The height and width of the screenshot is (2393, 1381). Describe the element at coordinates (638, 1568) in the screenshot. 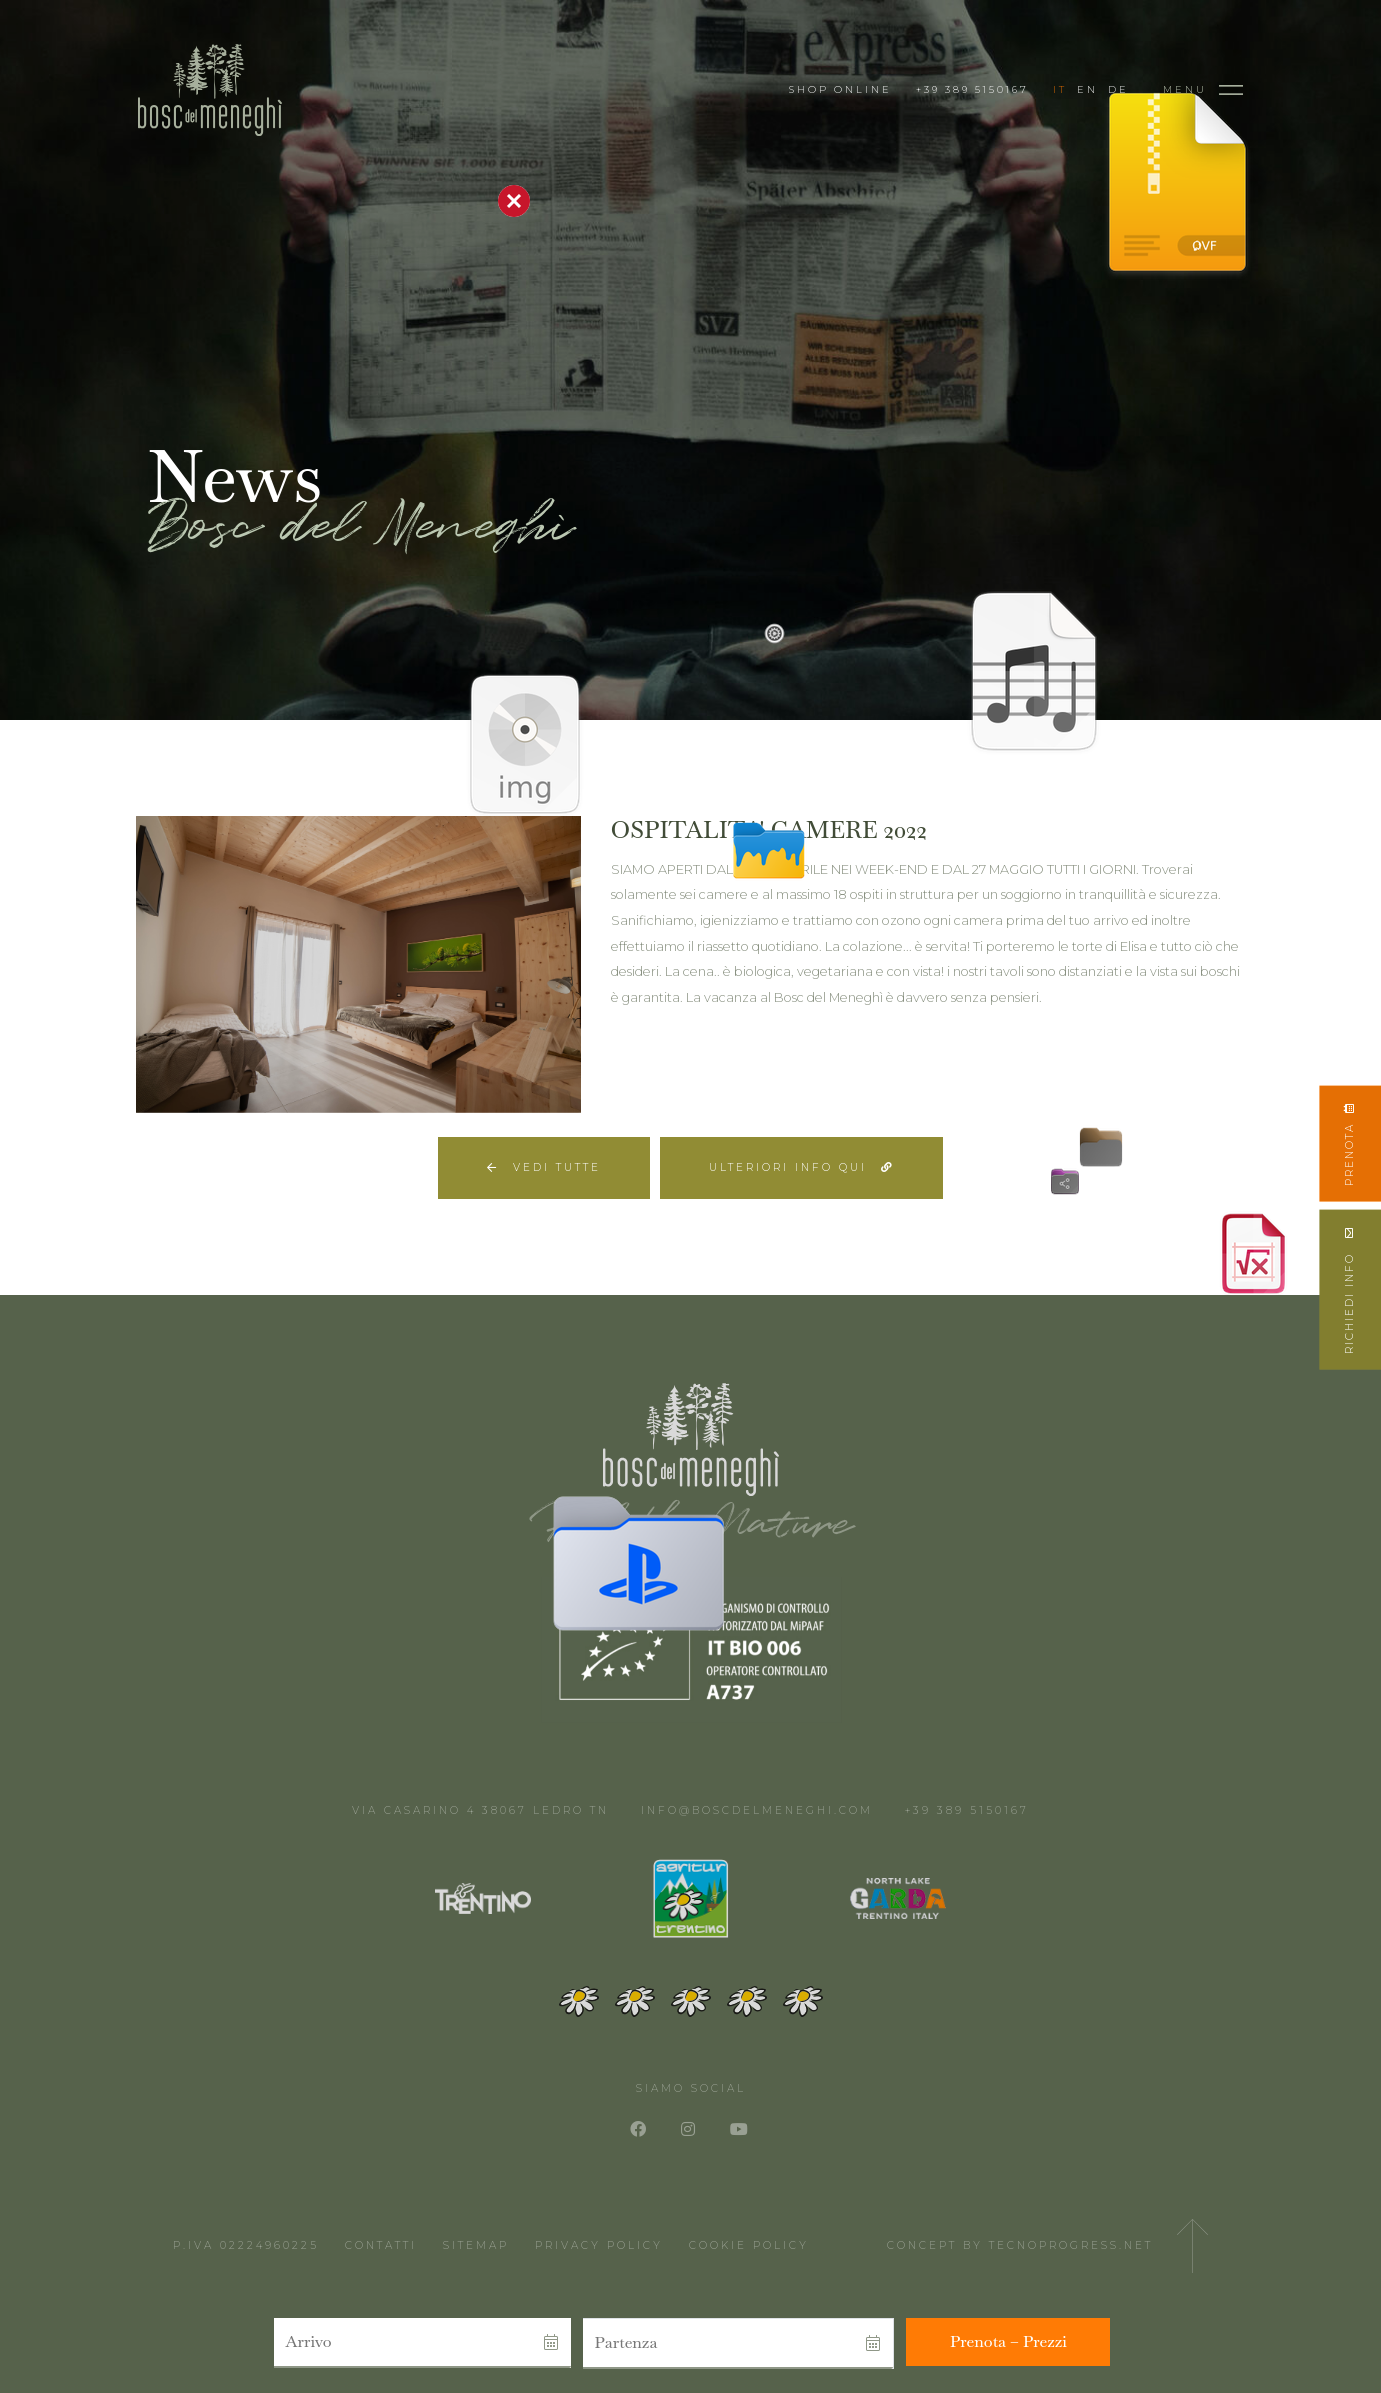

I see `open folder containing PlayStation games or content` at that location.